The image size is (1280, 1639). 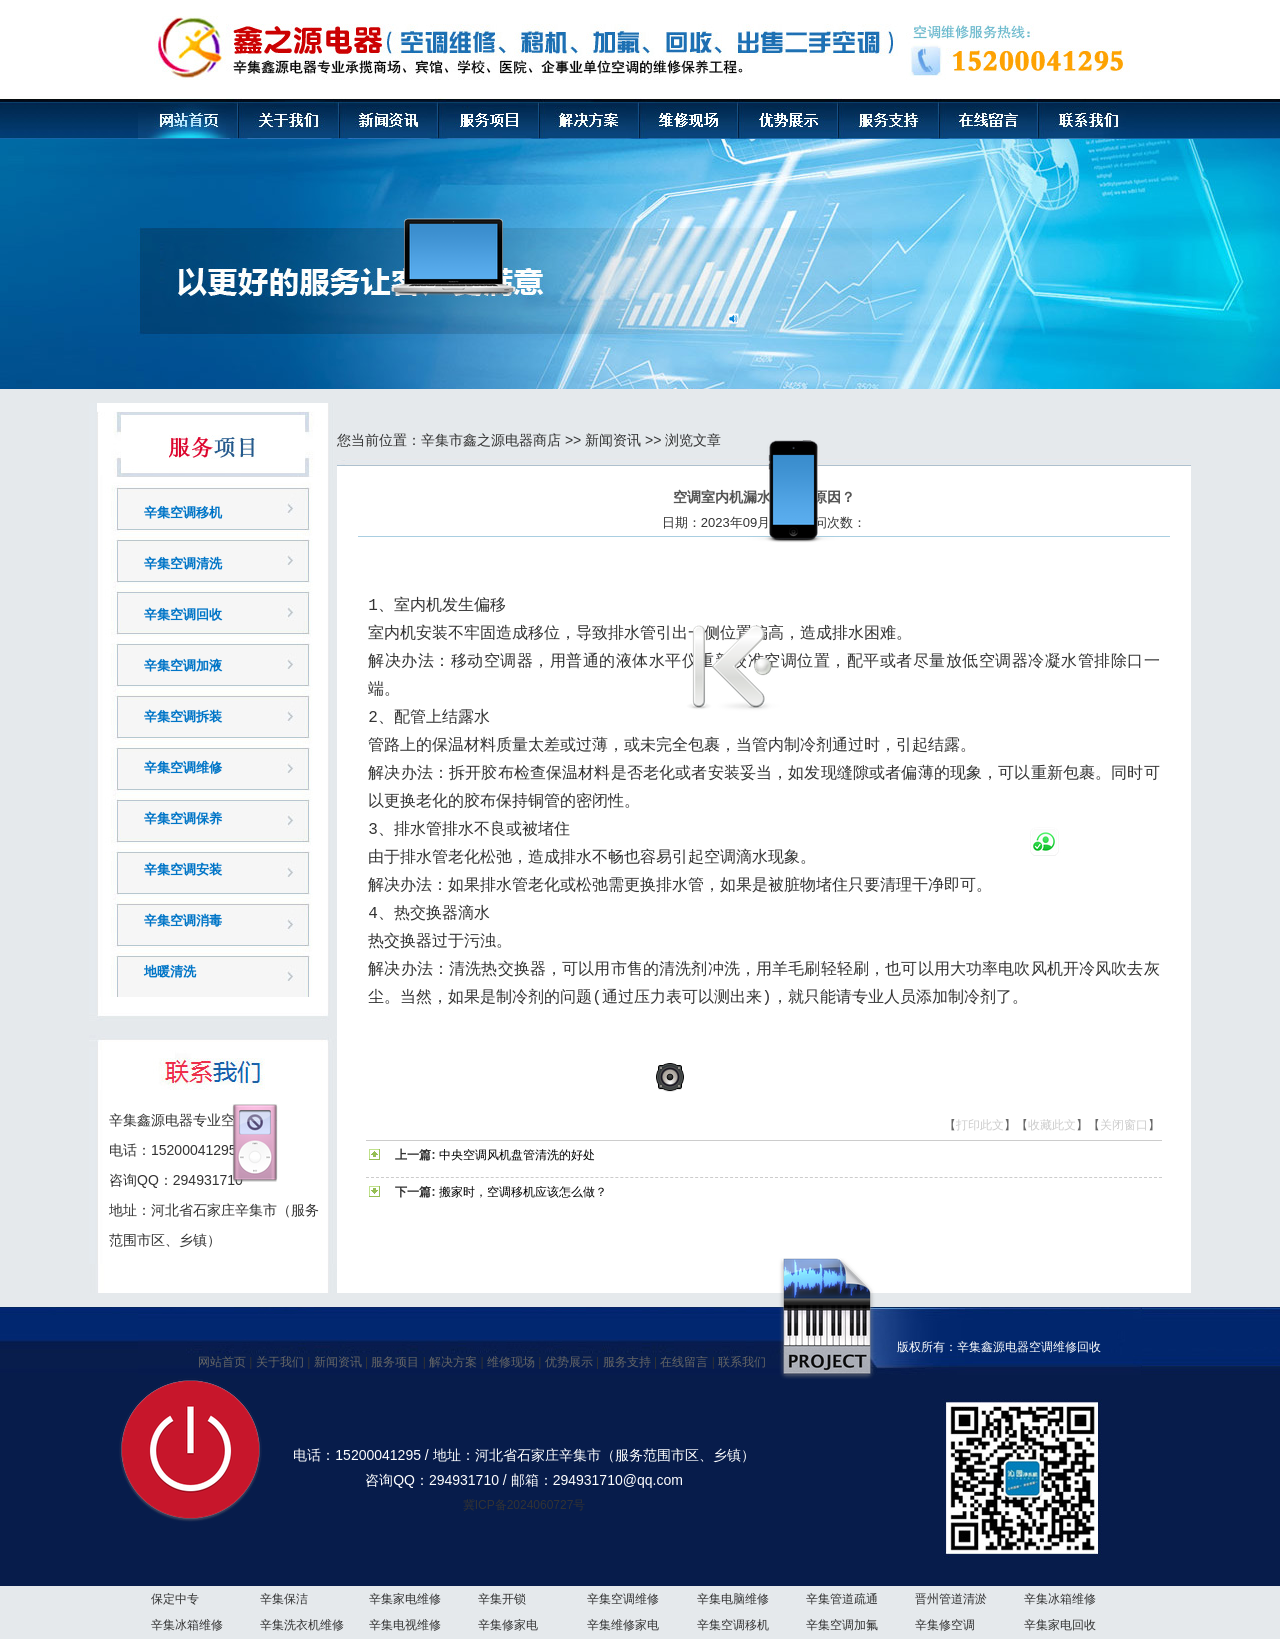 I want to click on iPod Touch device connected to your system, so click(x=793, y=491).